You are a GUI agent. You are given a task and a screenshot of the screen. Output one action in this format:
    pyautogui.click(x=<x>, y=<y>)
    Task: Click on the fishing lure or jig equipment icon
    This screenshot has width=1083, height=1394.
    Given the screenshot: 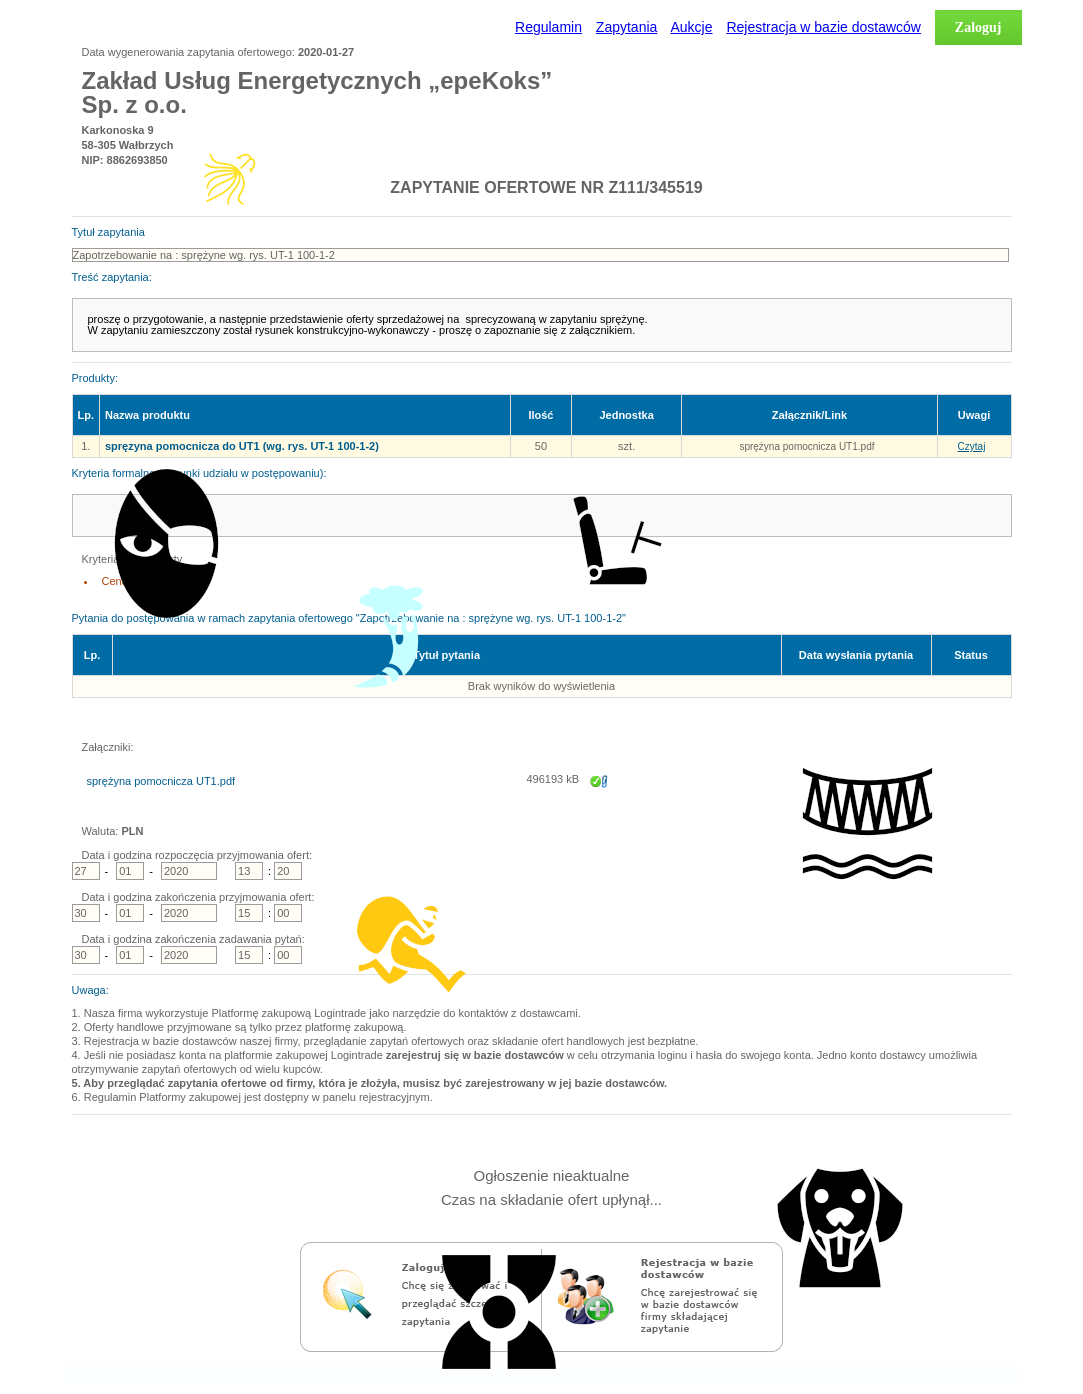 What is the action you would take?
    pyautogui.click(x=230, y=179)
    